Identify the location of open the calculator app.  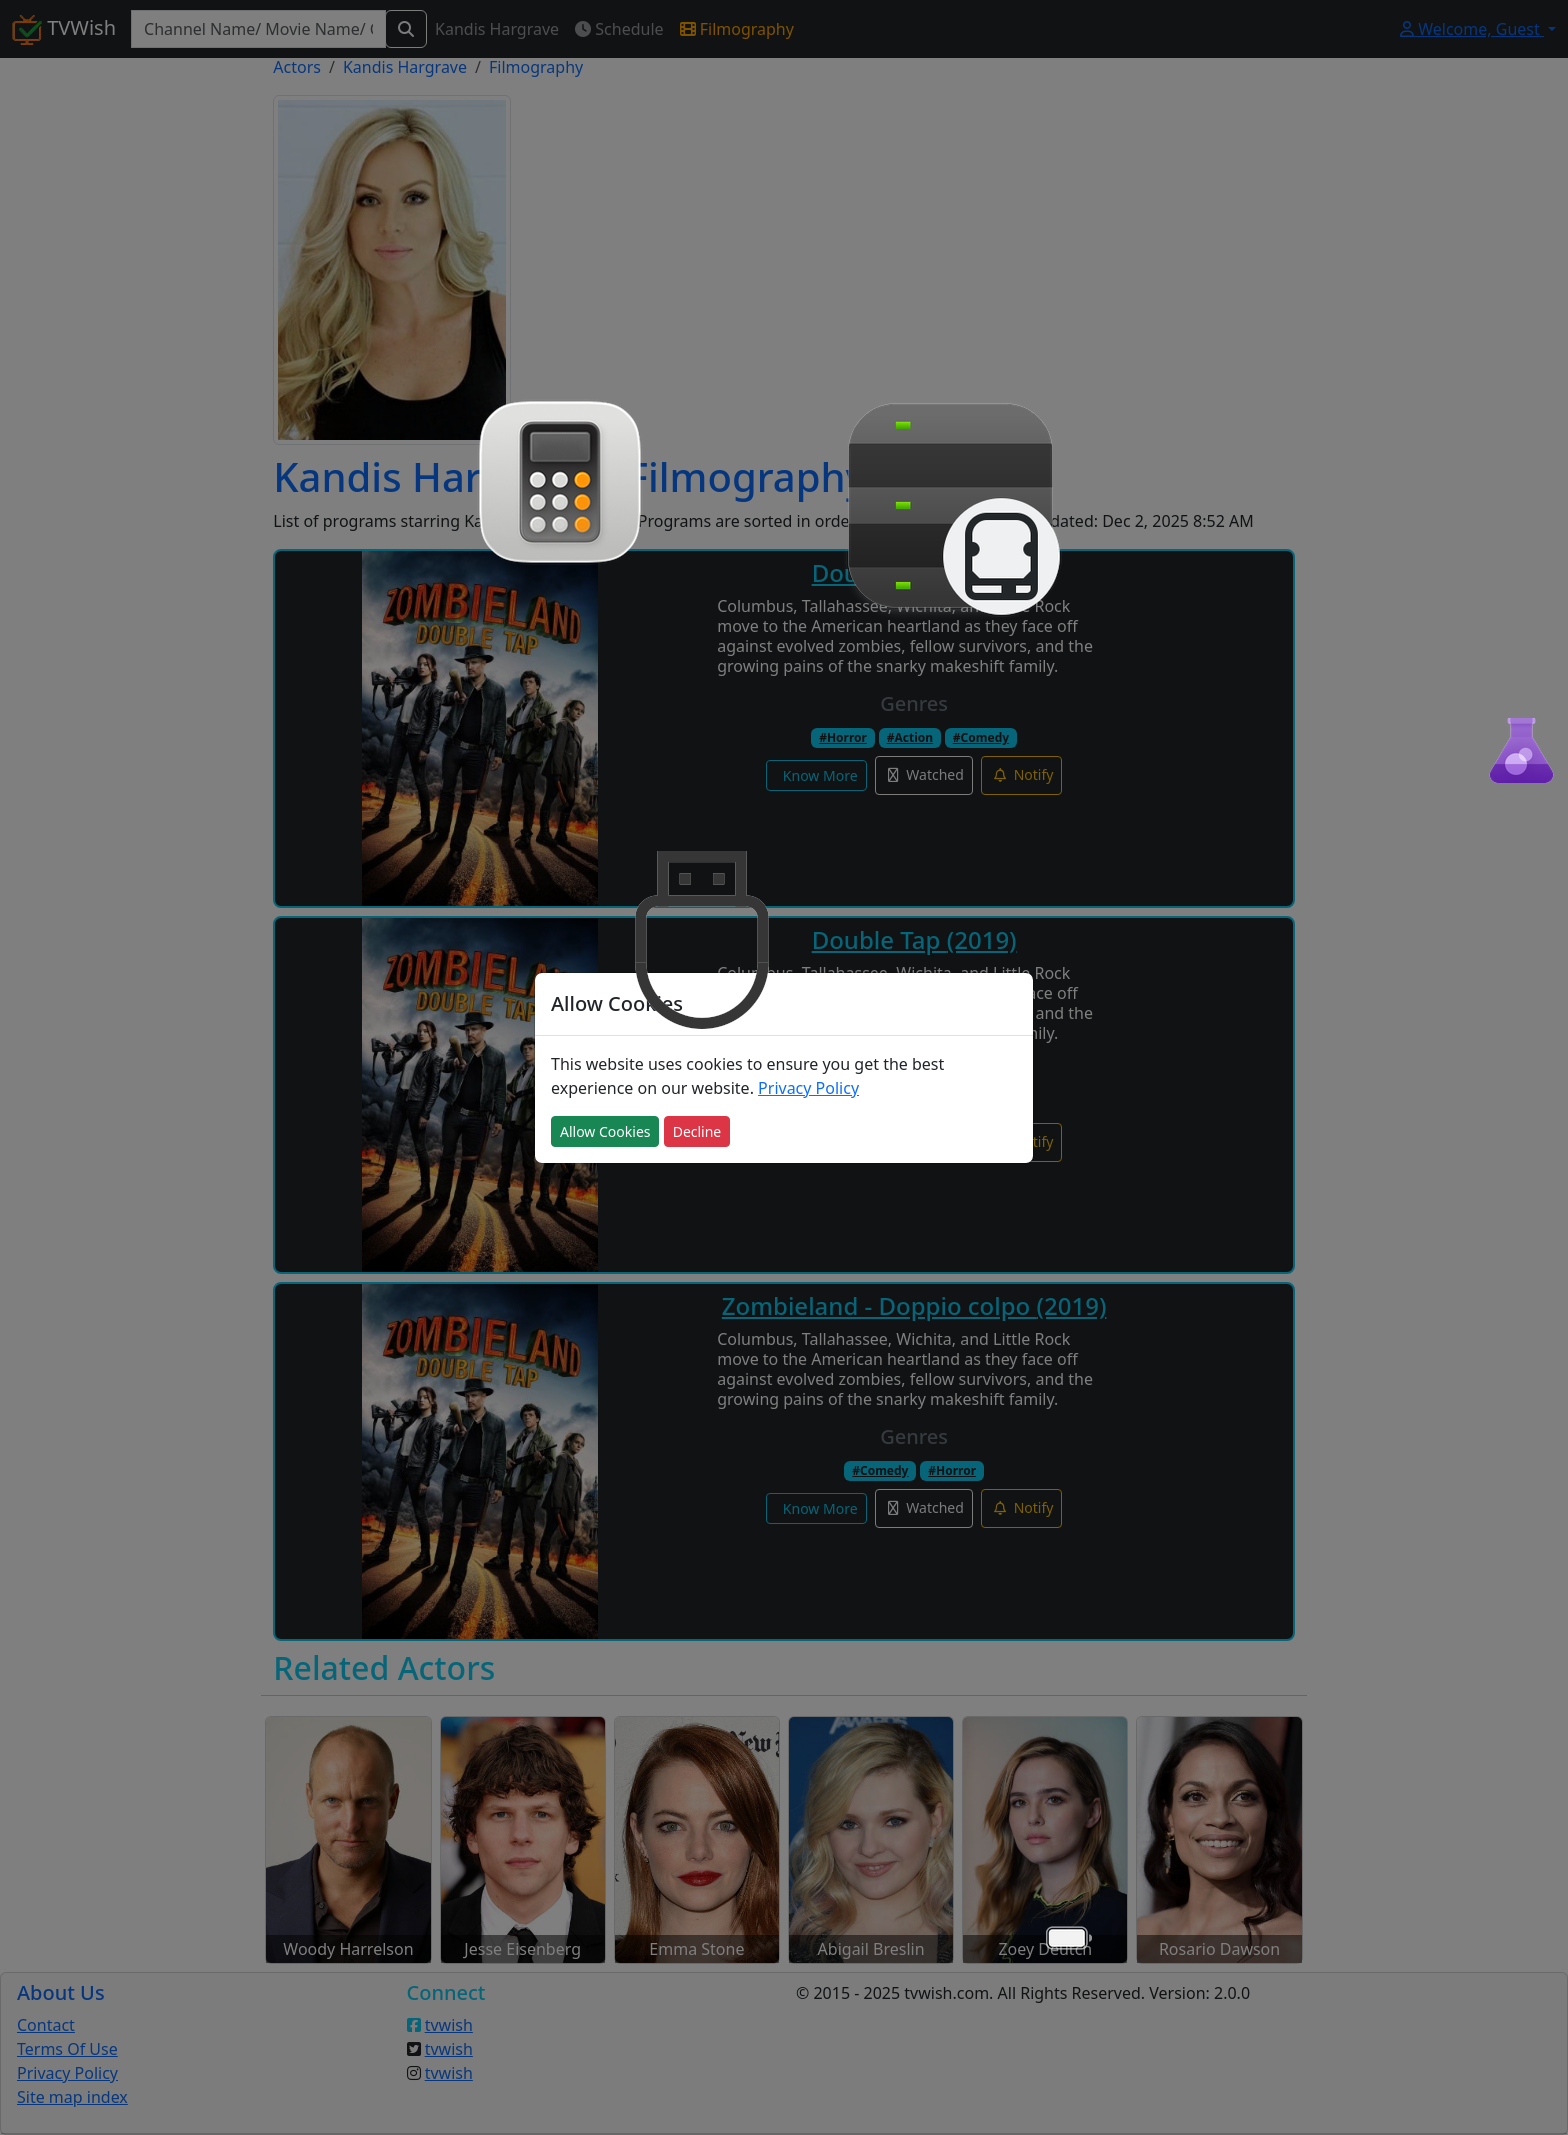
(560, 482).